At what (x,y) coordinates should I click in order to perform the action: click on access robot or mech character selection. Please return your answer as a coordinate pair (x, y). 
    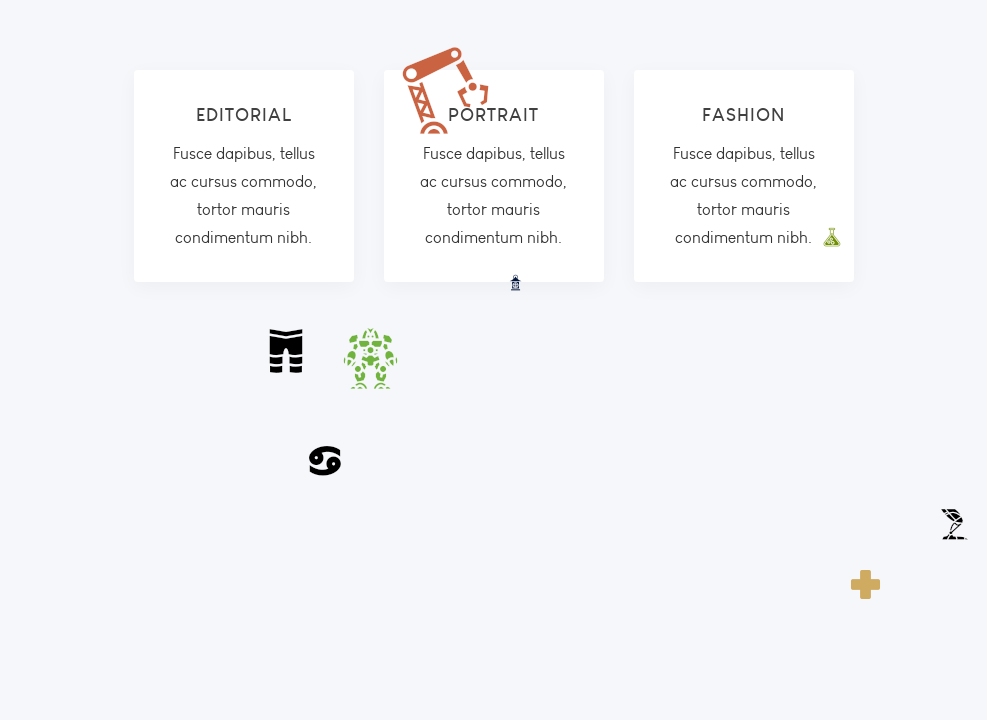
    Looking at the image, I should click on (370, 358).